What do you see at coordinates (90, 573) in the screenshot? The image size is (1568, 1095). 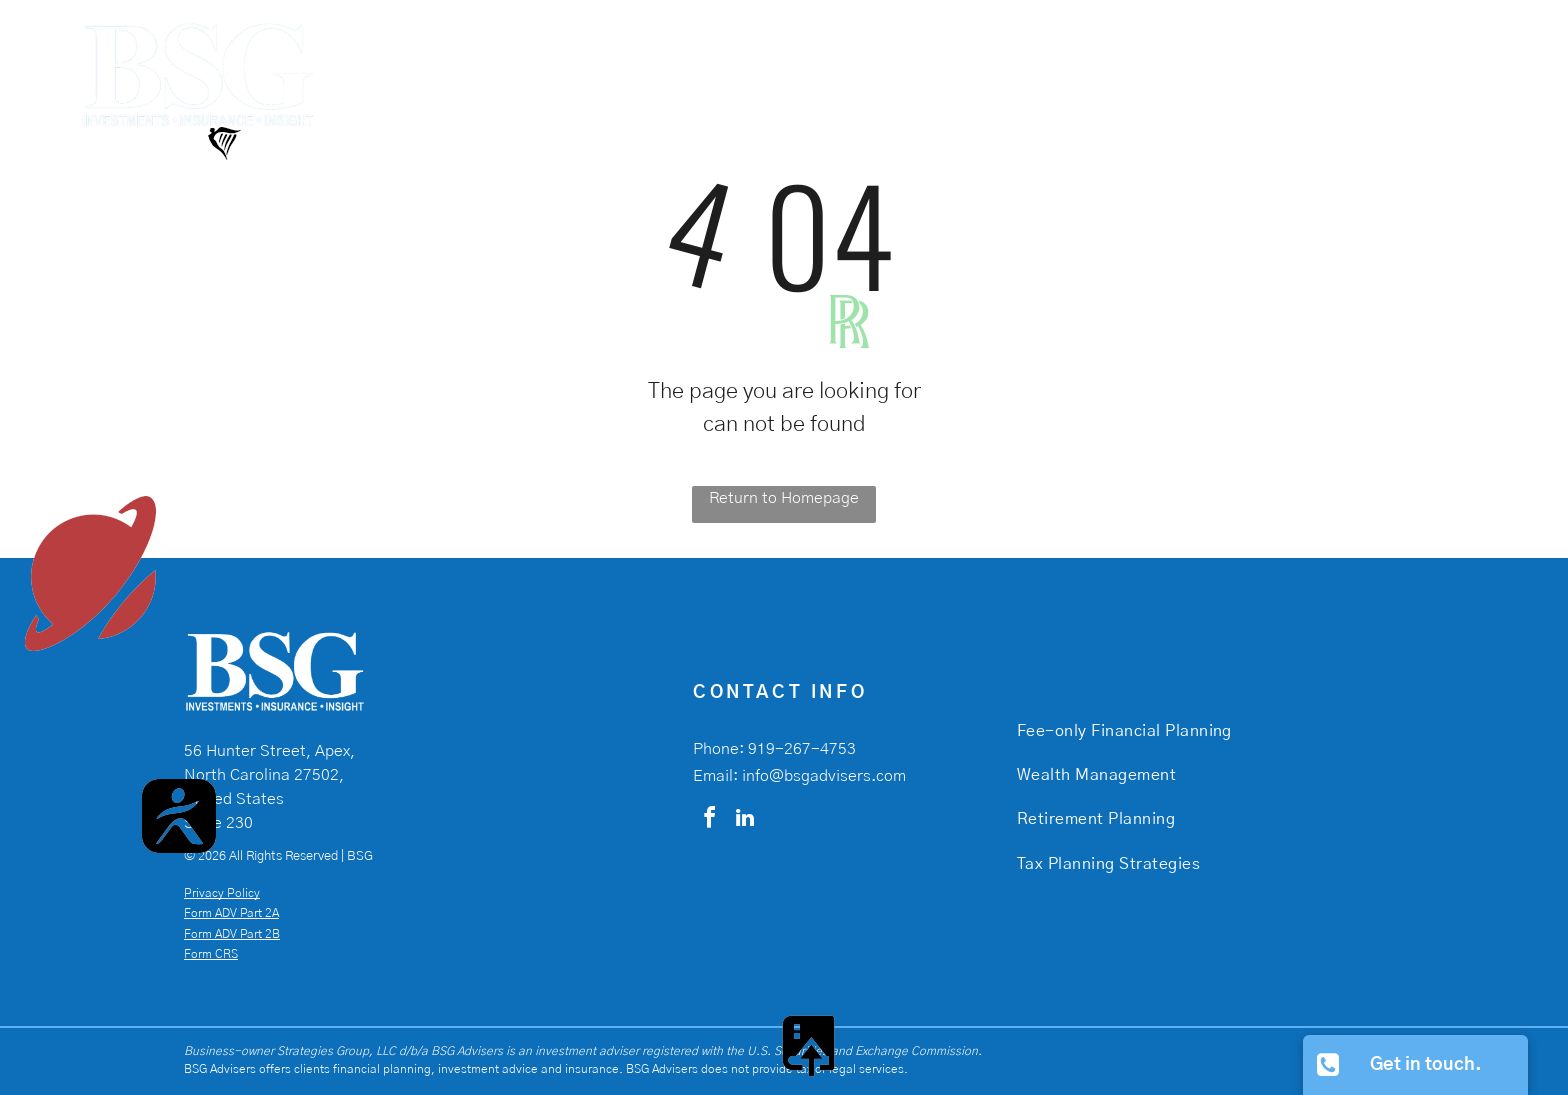 I see `visit instatus website or service` at bounding box center [90, 573].